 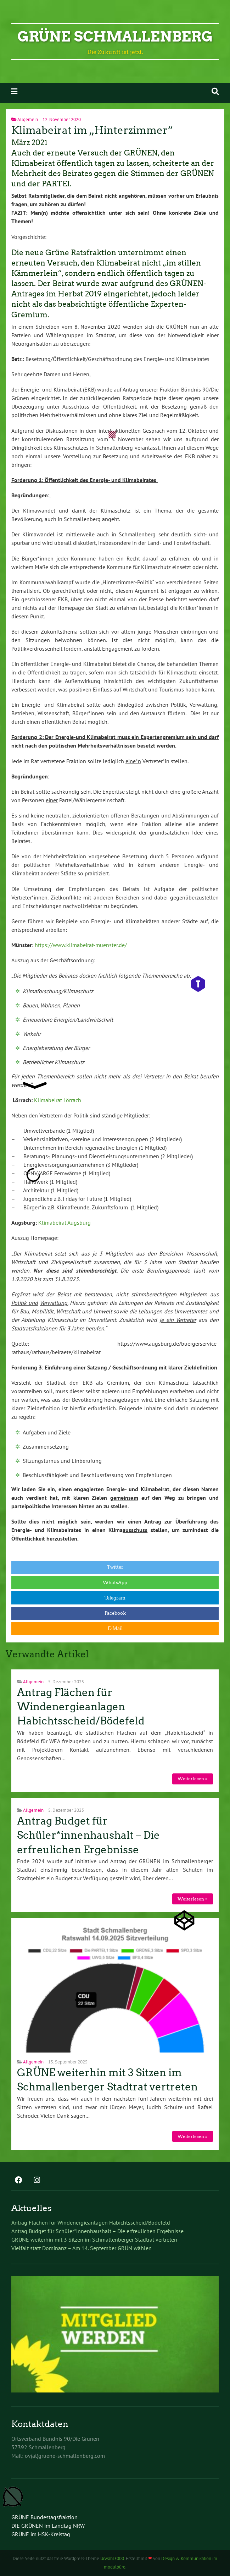 I want to click on apply texture or pattern to selection, so click(x=112, y=434).